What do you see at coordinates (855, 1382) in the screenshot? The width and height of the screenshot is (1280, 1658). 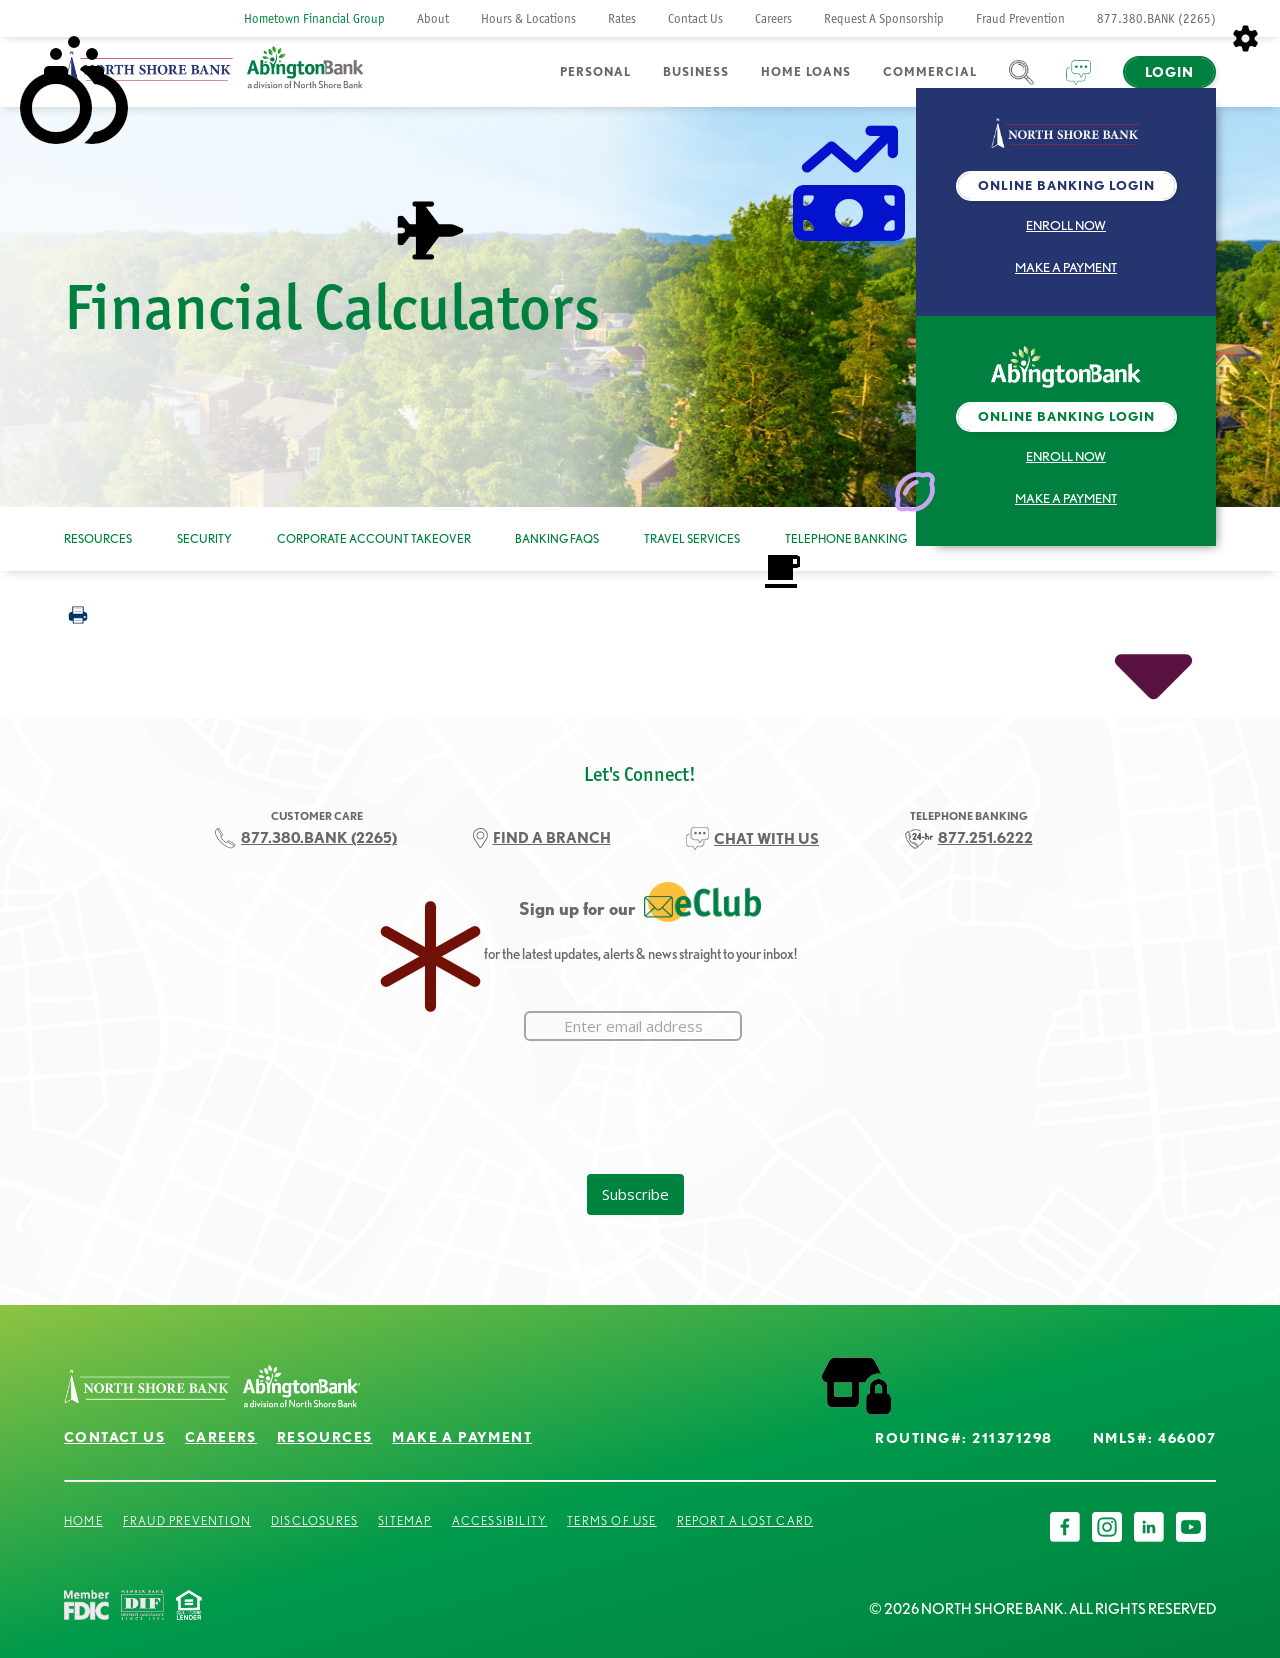 I see `indicates a locked or secured store` at bounding box center [855, 1382].